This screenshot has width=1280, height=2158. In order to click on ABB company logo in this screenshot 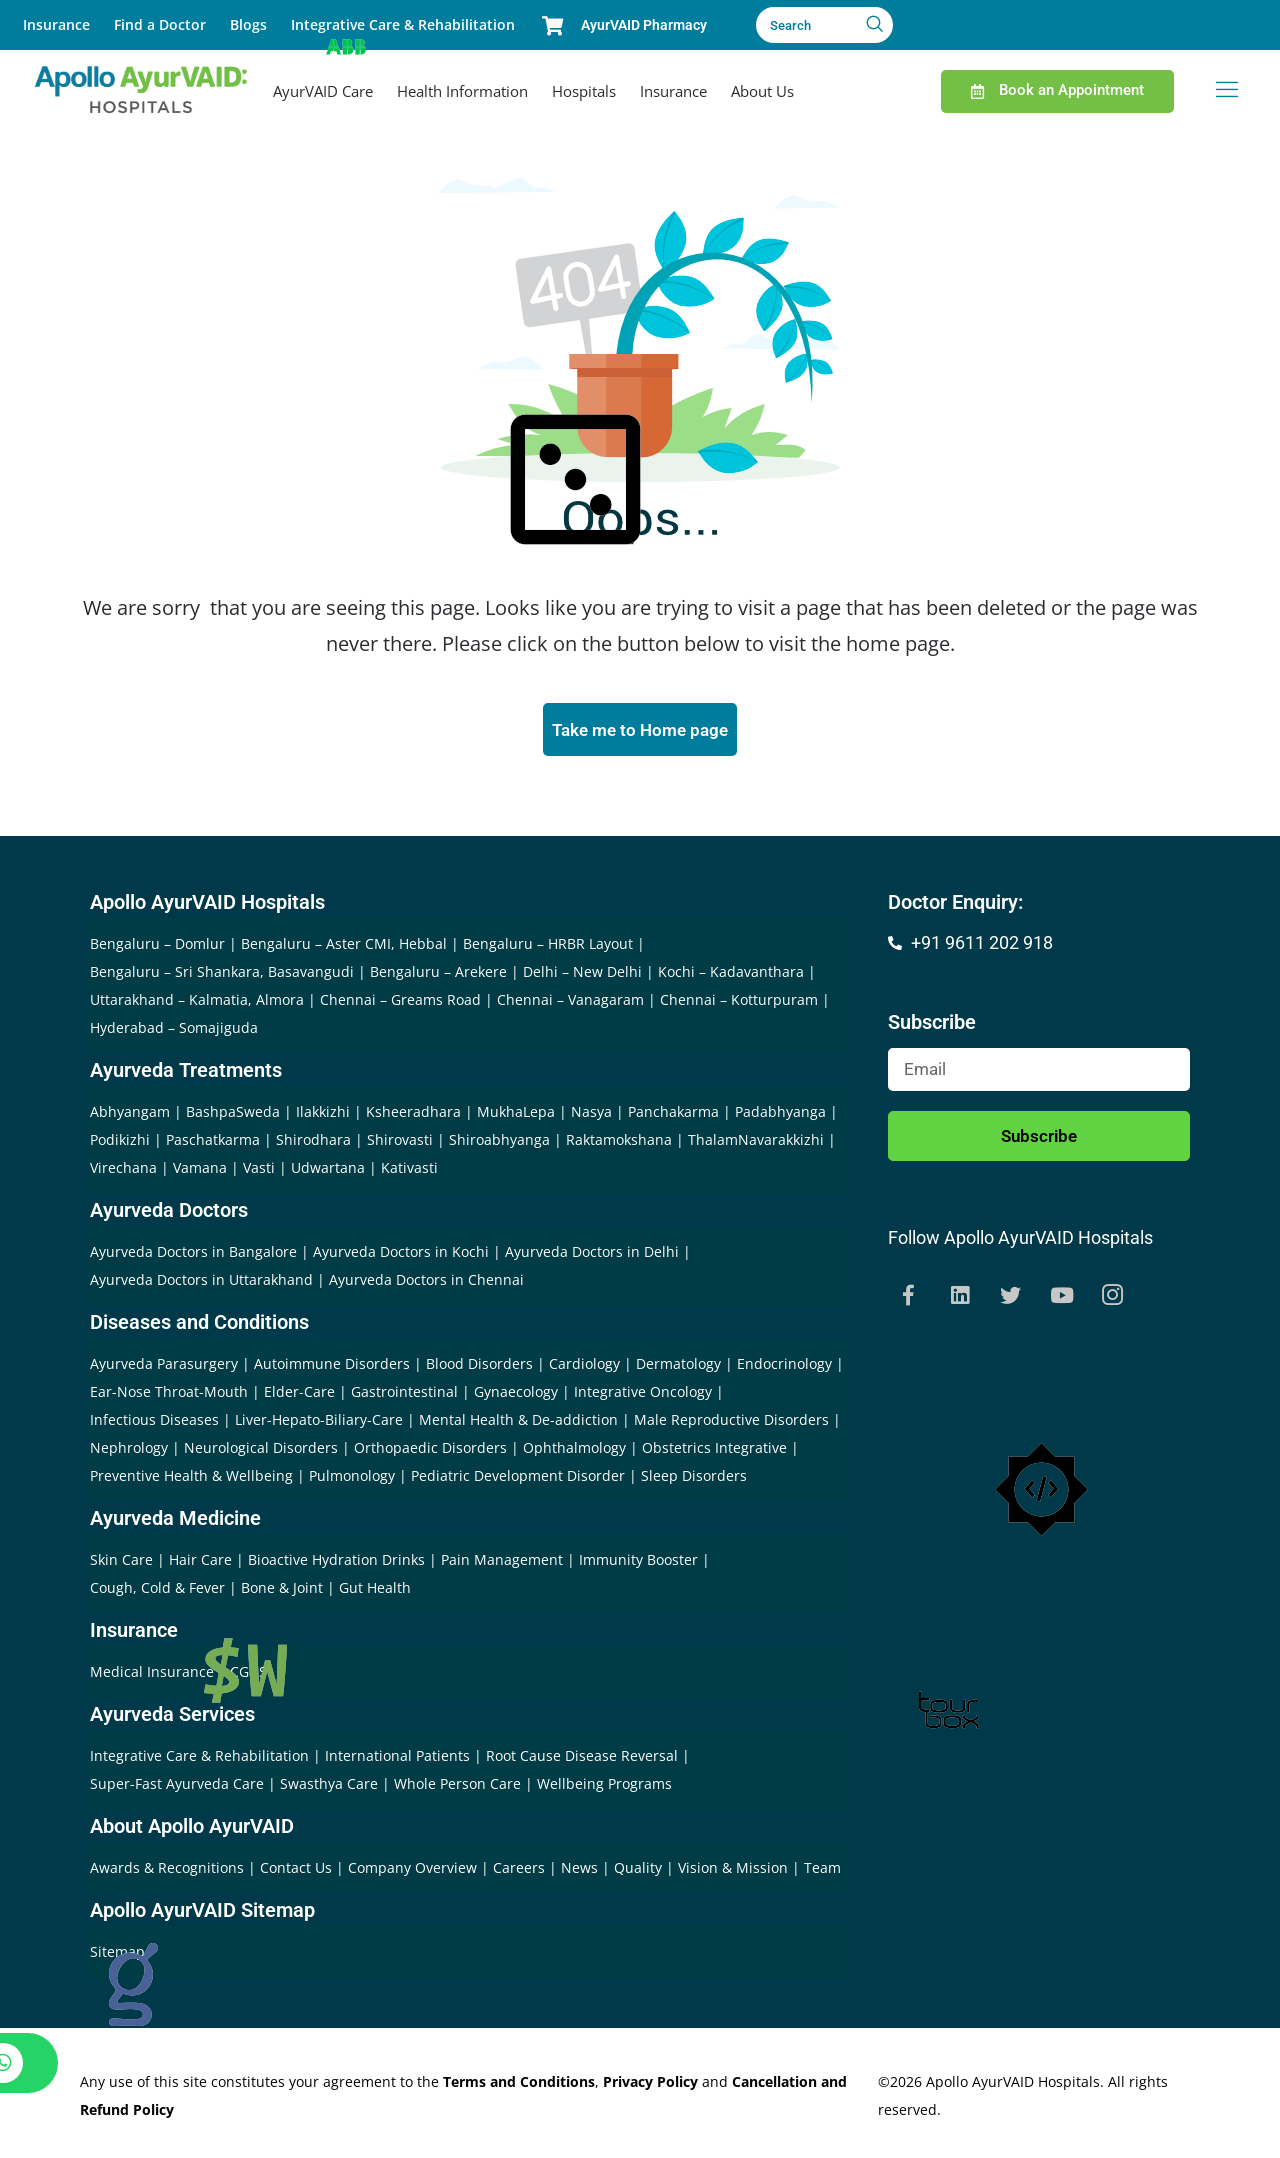, I will do `click(346, 47)`.